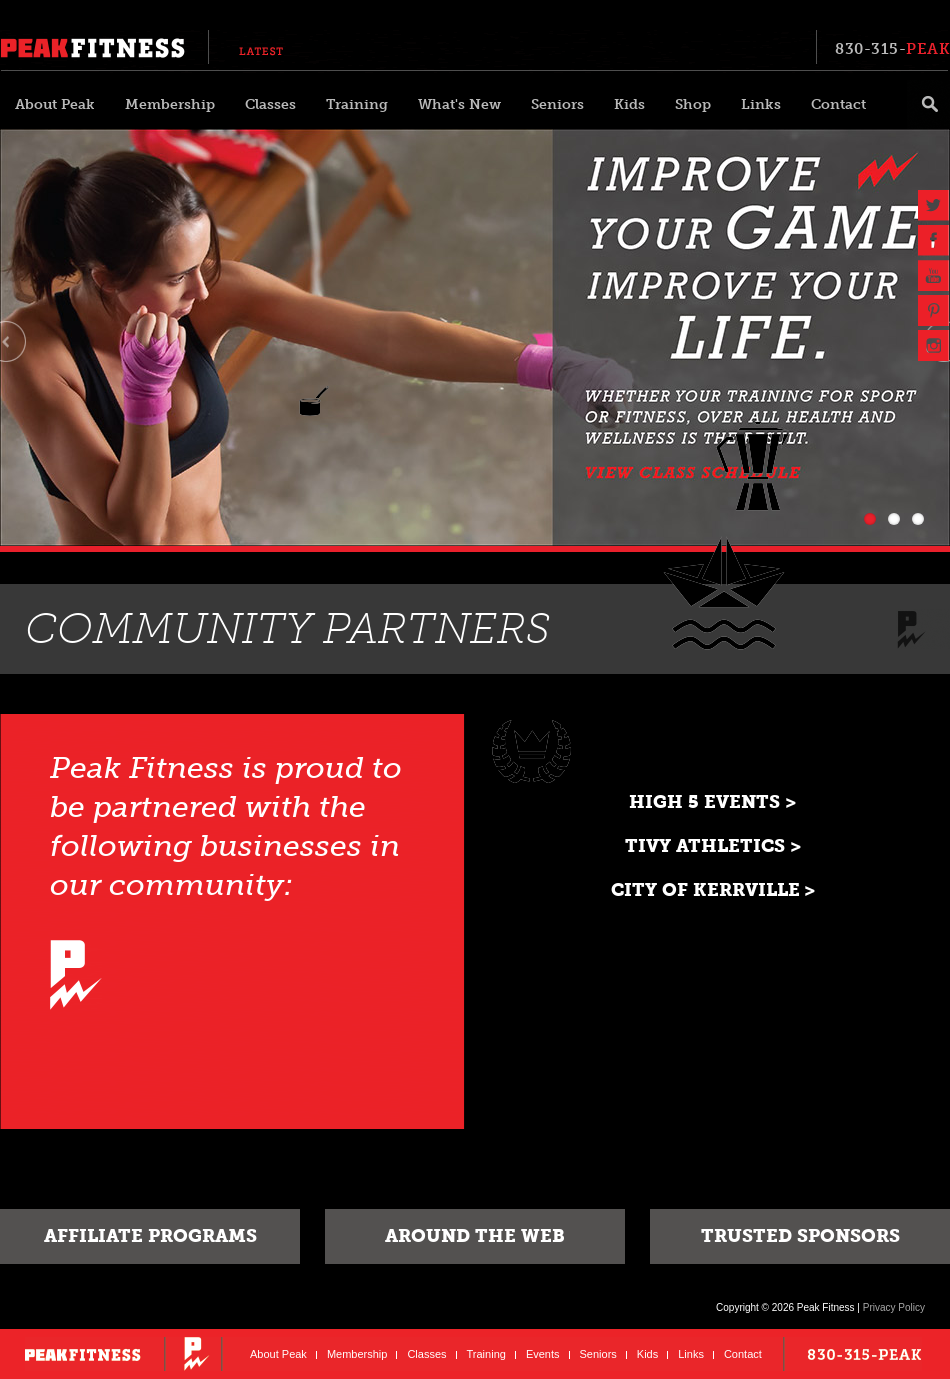 Image resolution: width=950 pixels, height=1379 pixels. I want to click on view achievements or awards, so click(531, 750).